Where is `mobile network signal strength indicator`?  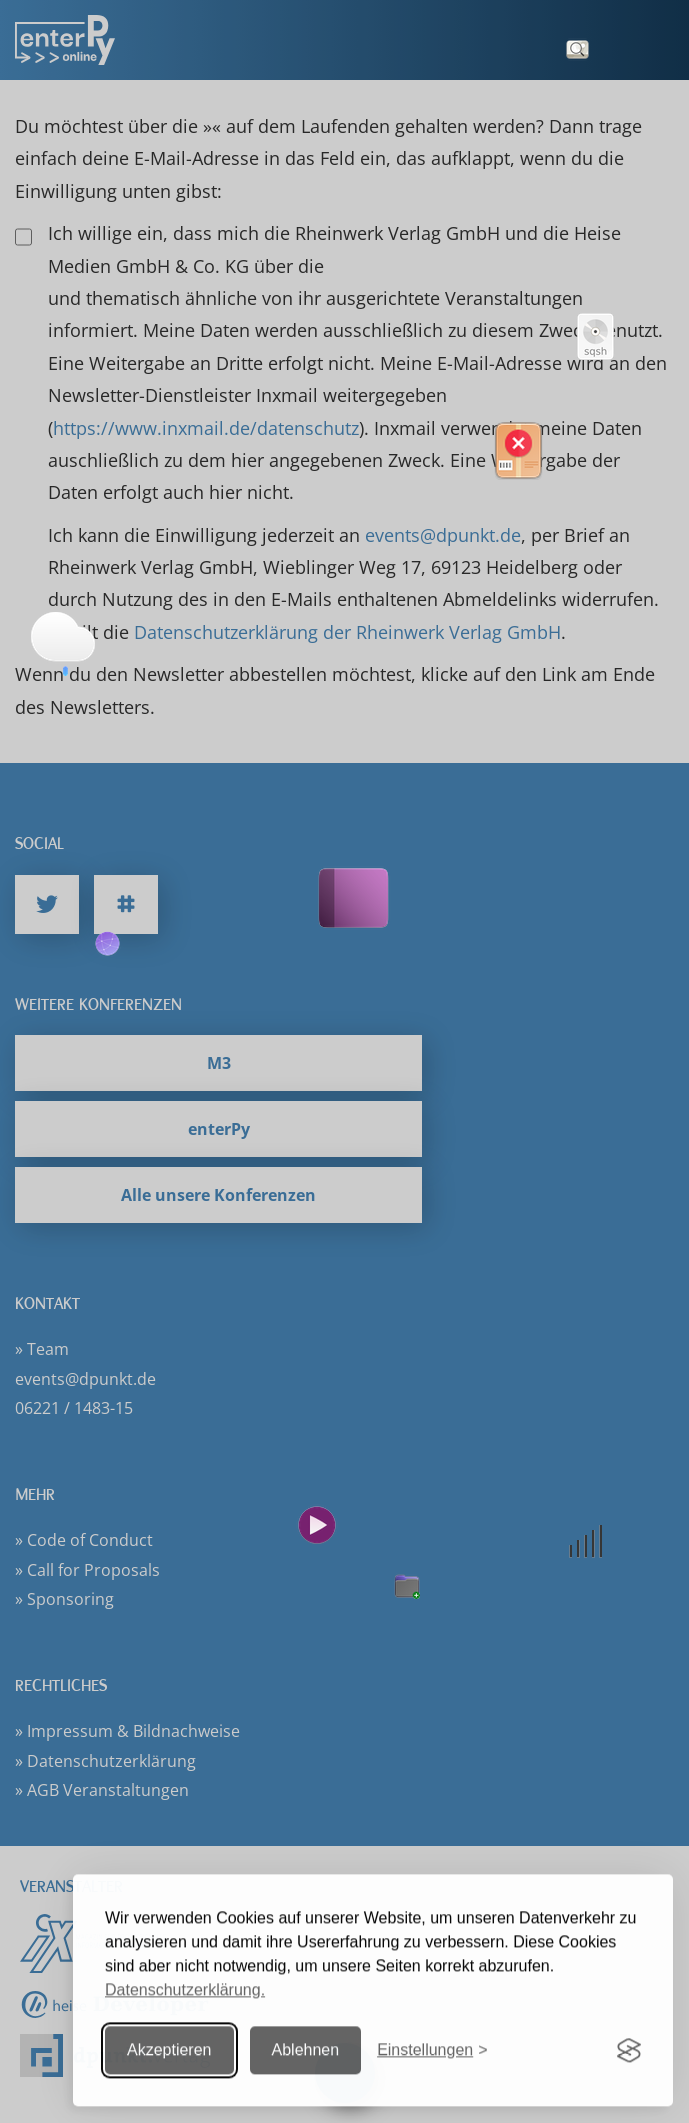 mobile network signal strength indicator is located at coordinates (587, 1540).